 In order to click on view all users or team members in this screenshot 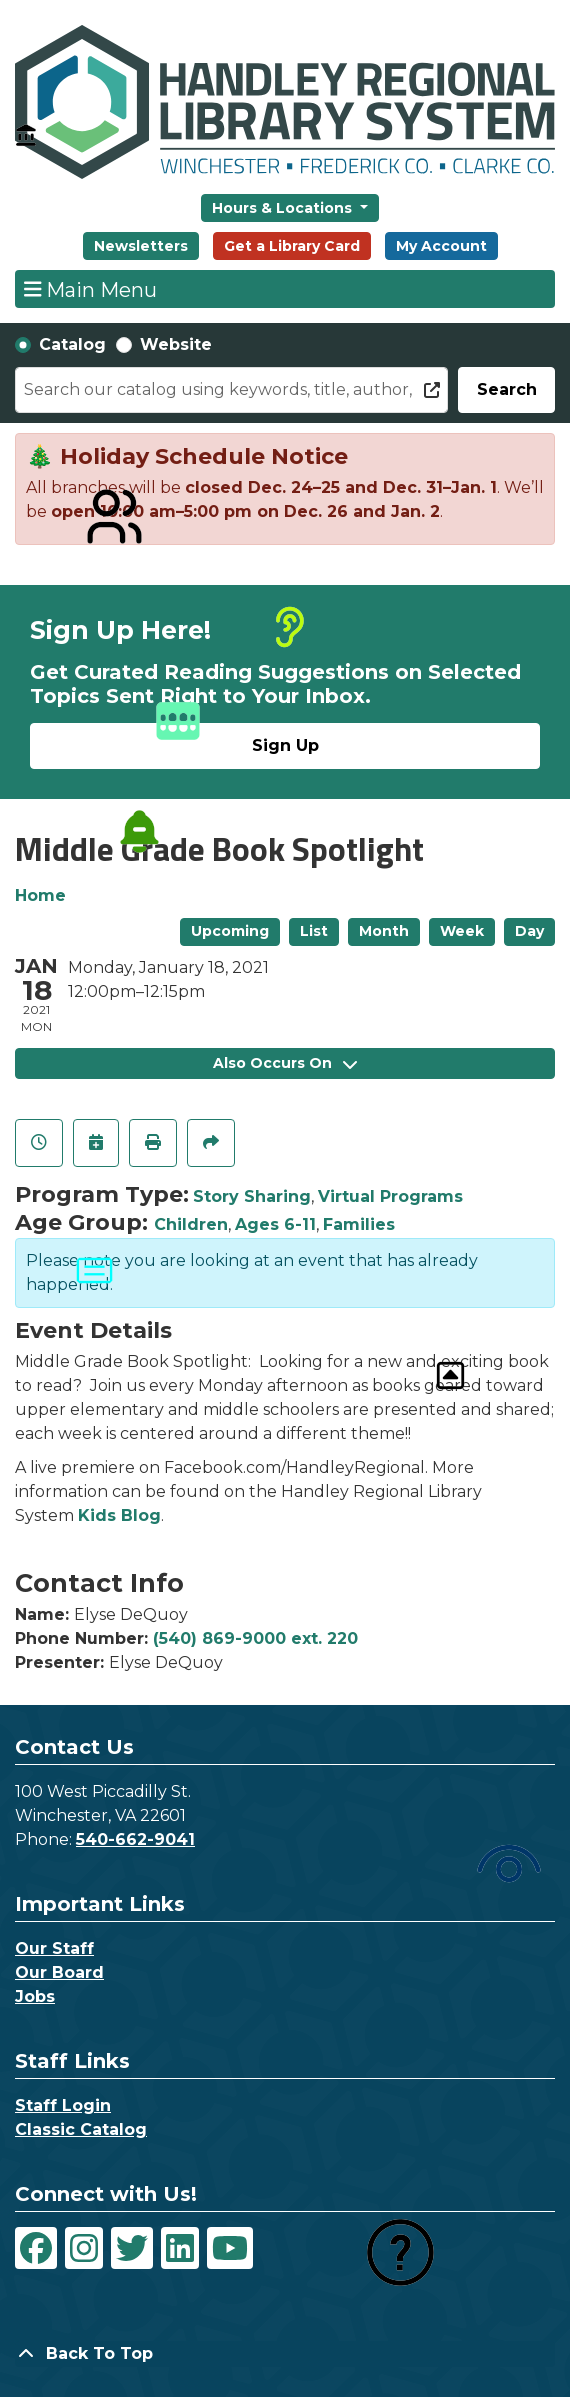, I will do `click(114, 516)`.